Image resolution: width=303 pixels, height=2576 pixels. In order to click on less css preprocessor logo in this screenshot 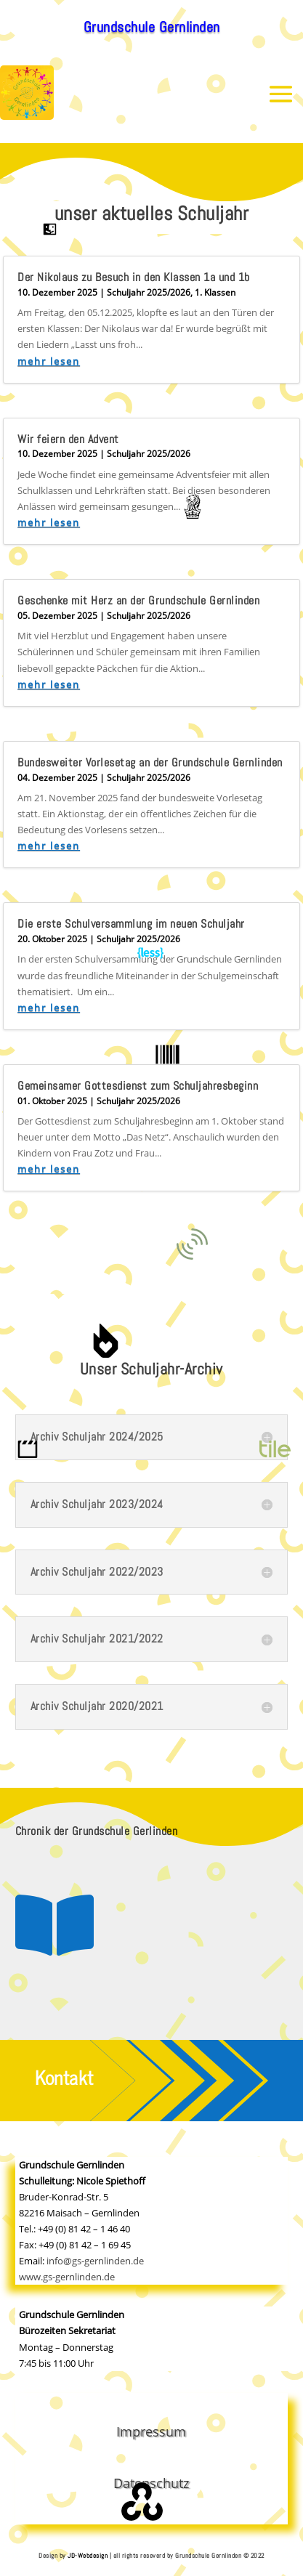, I will do `click(150, 953)`.